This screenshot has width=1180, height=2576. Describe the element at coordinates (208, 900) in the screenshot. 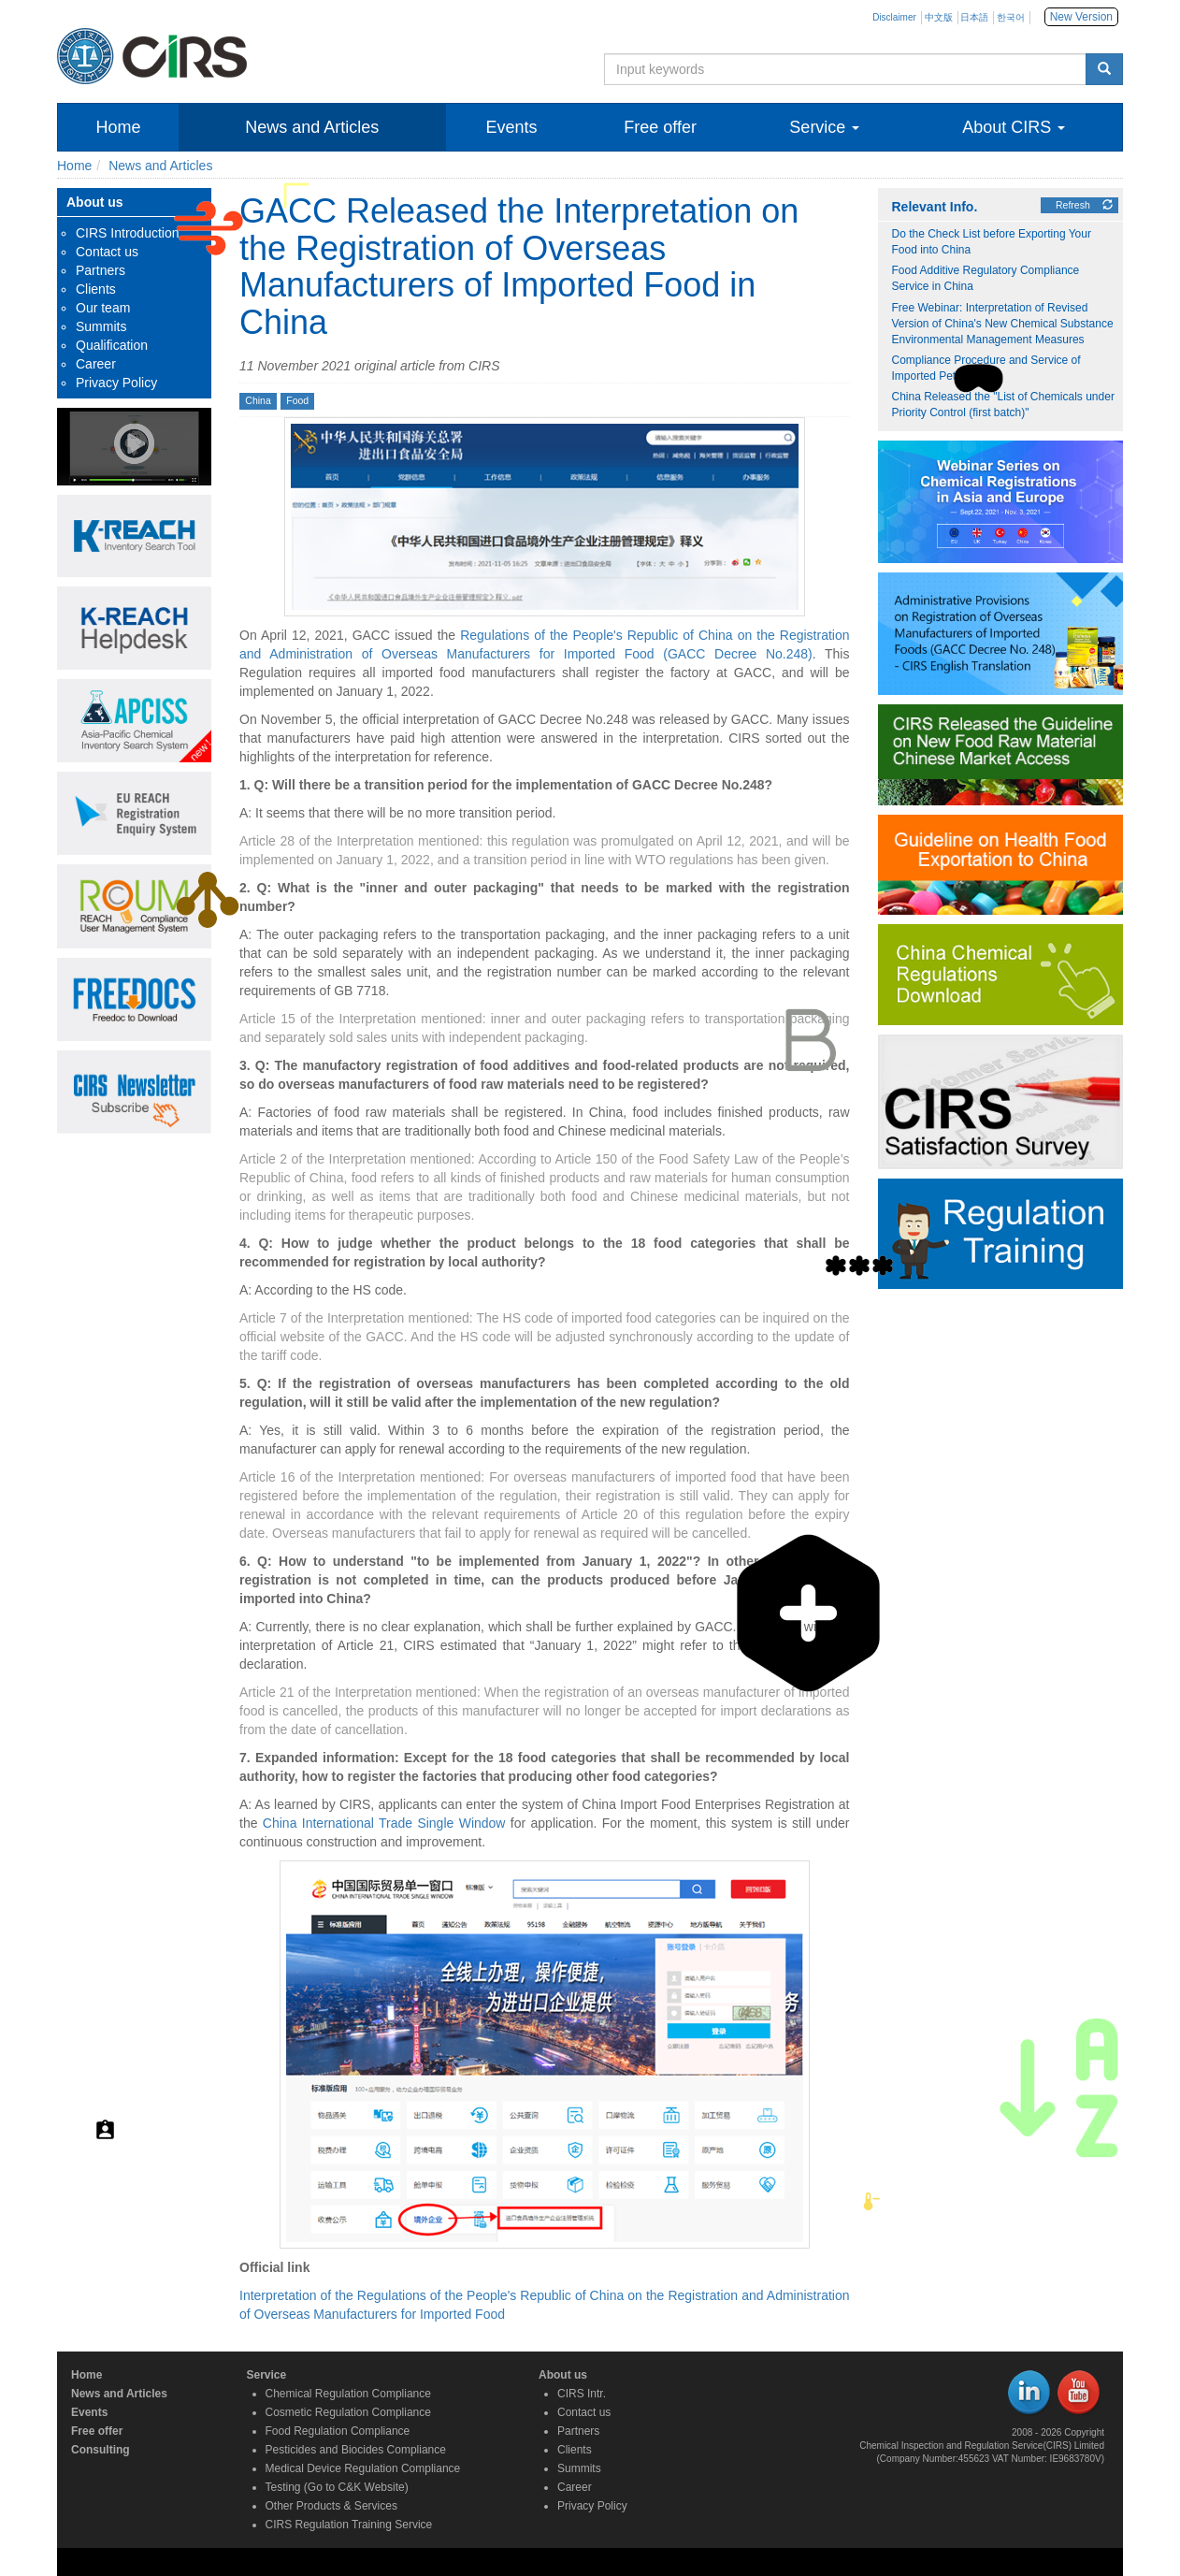

I see `view hierarchical data structure` at that location.